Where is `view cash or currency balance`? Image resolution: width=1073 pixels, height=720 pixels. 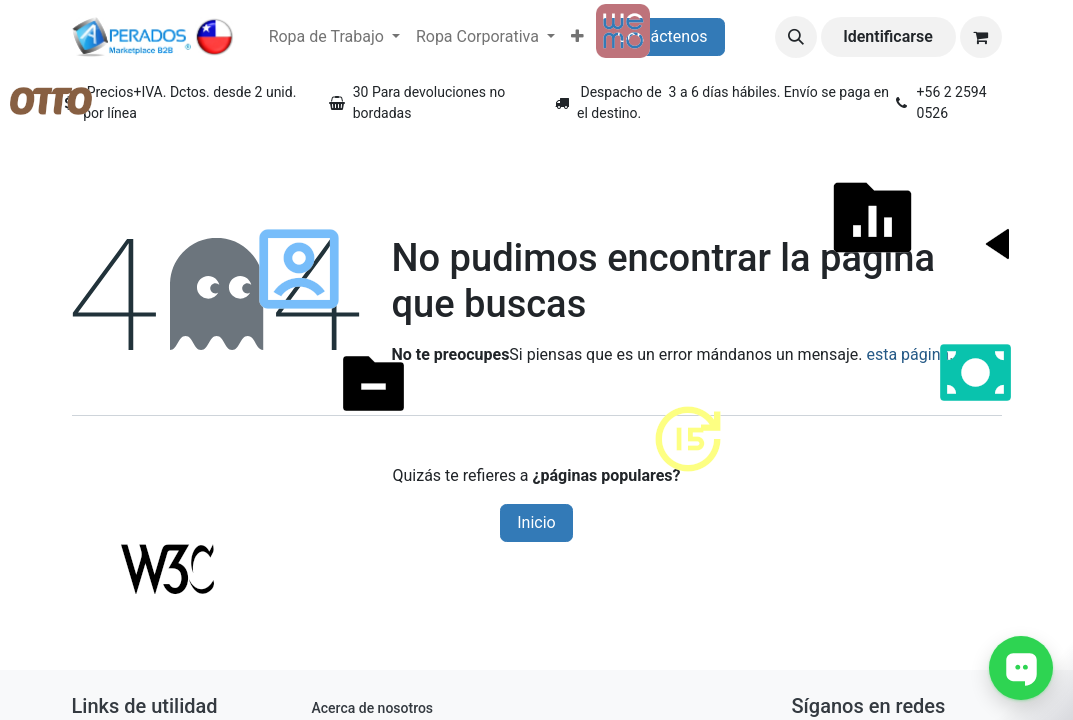 view cash or currency balance is located at coordinates (975, 372).